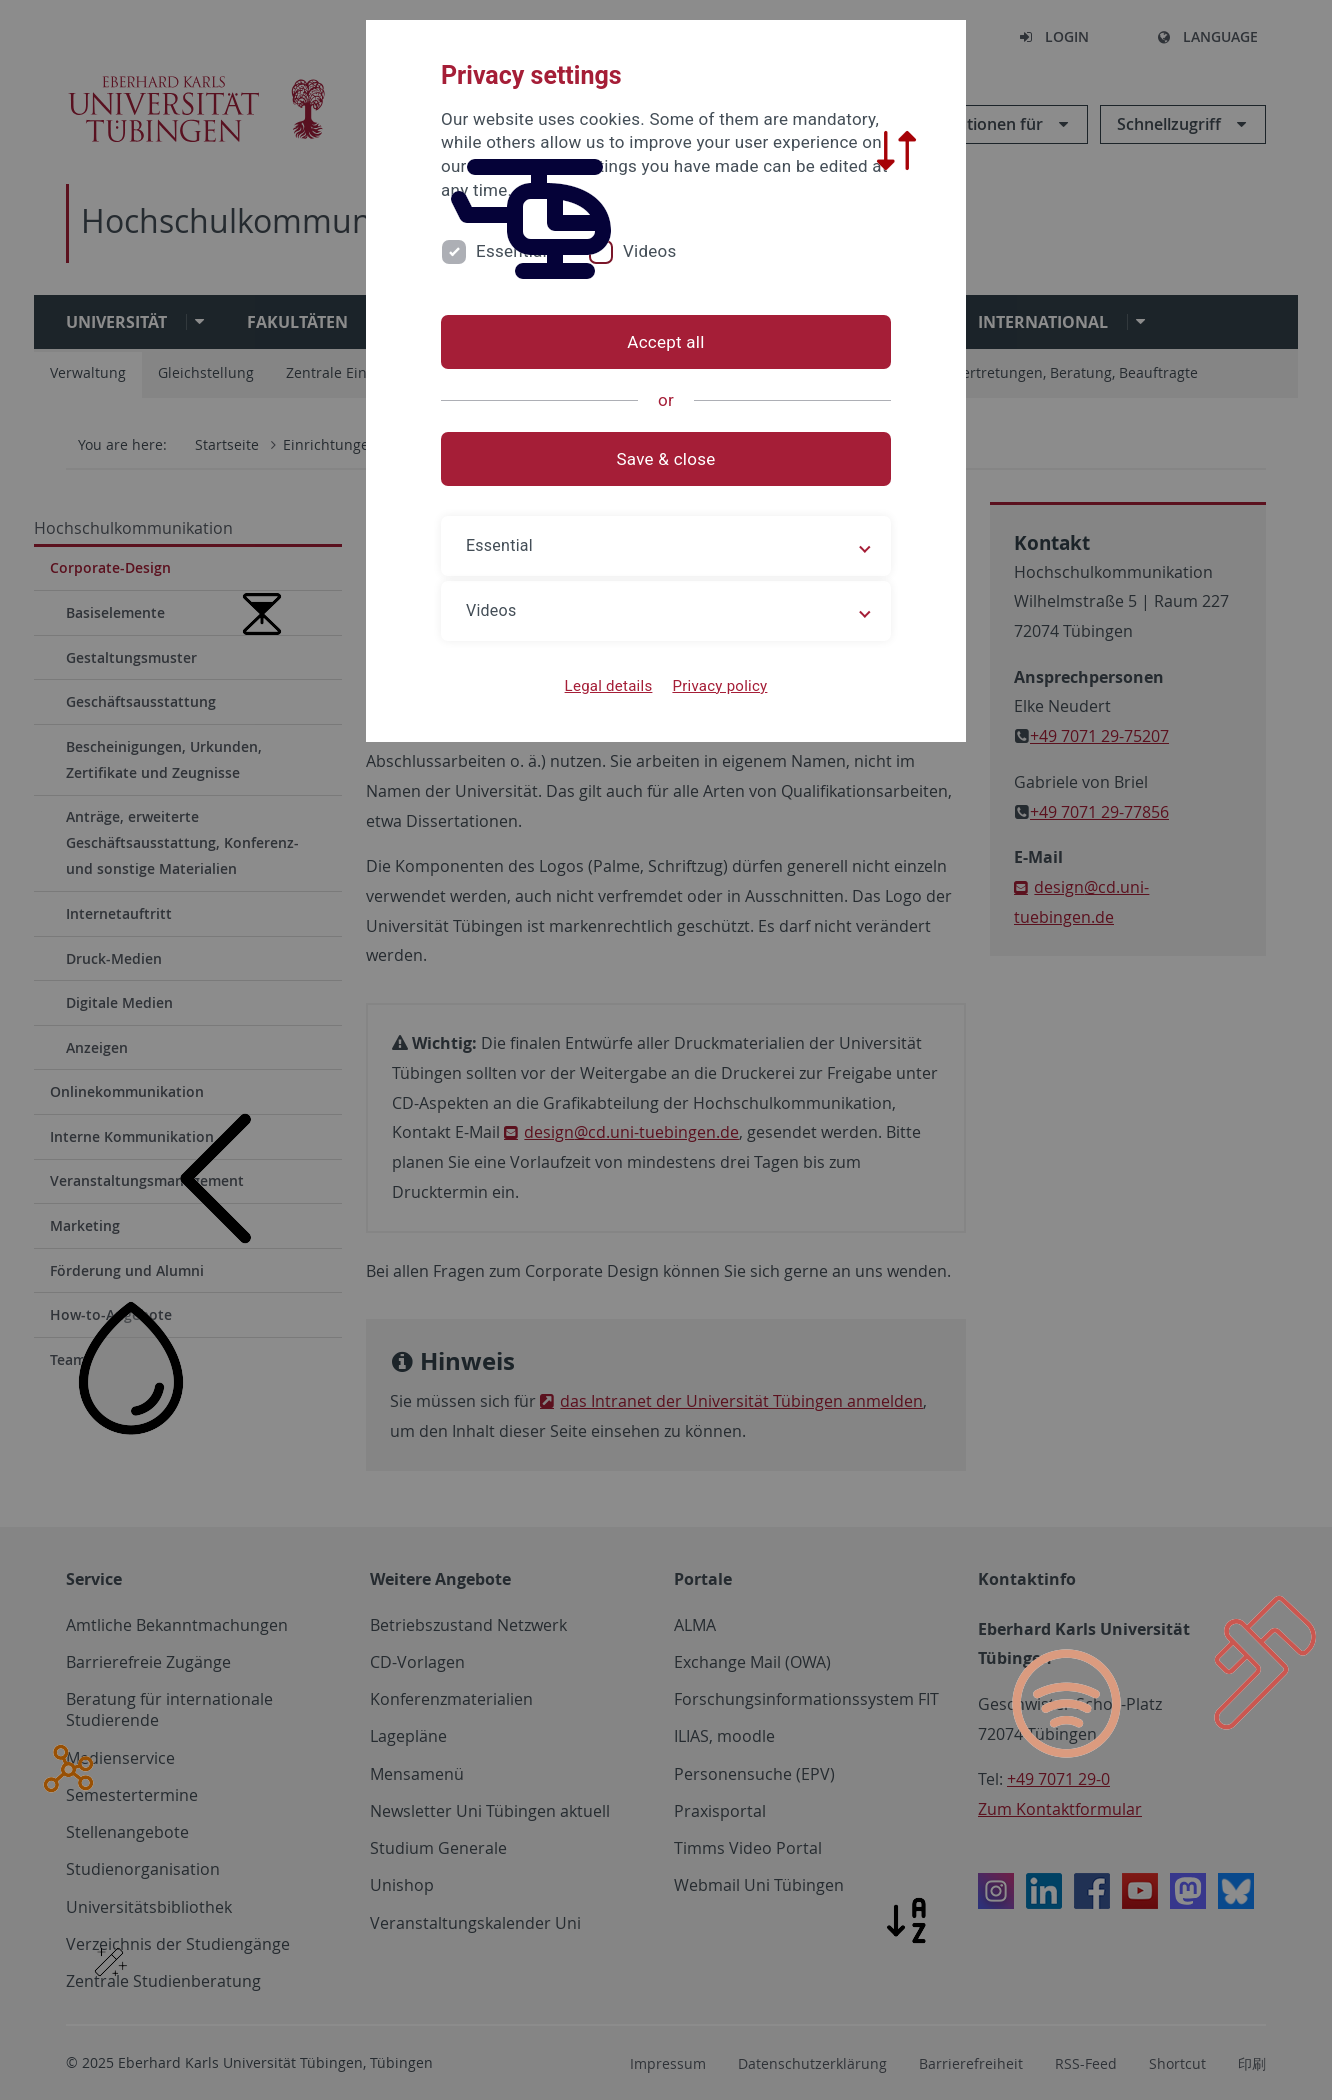 The image size is (1332, 2100). What do you see at coordinates (907, 1920) in the screenshot?
I see `sort items alphabetically A to Z` at bounding box center [907, 1920].